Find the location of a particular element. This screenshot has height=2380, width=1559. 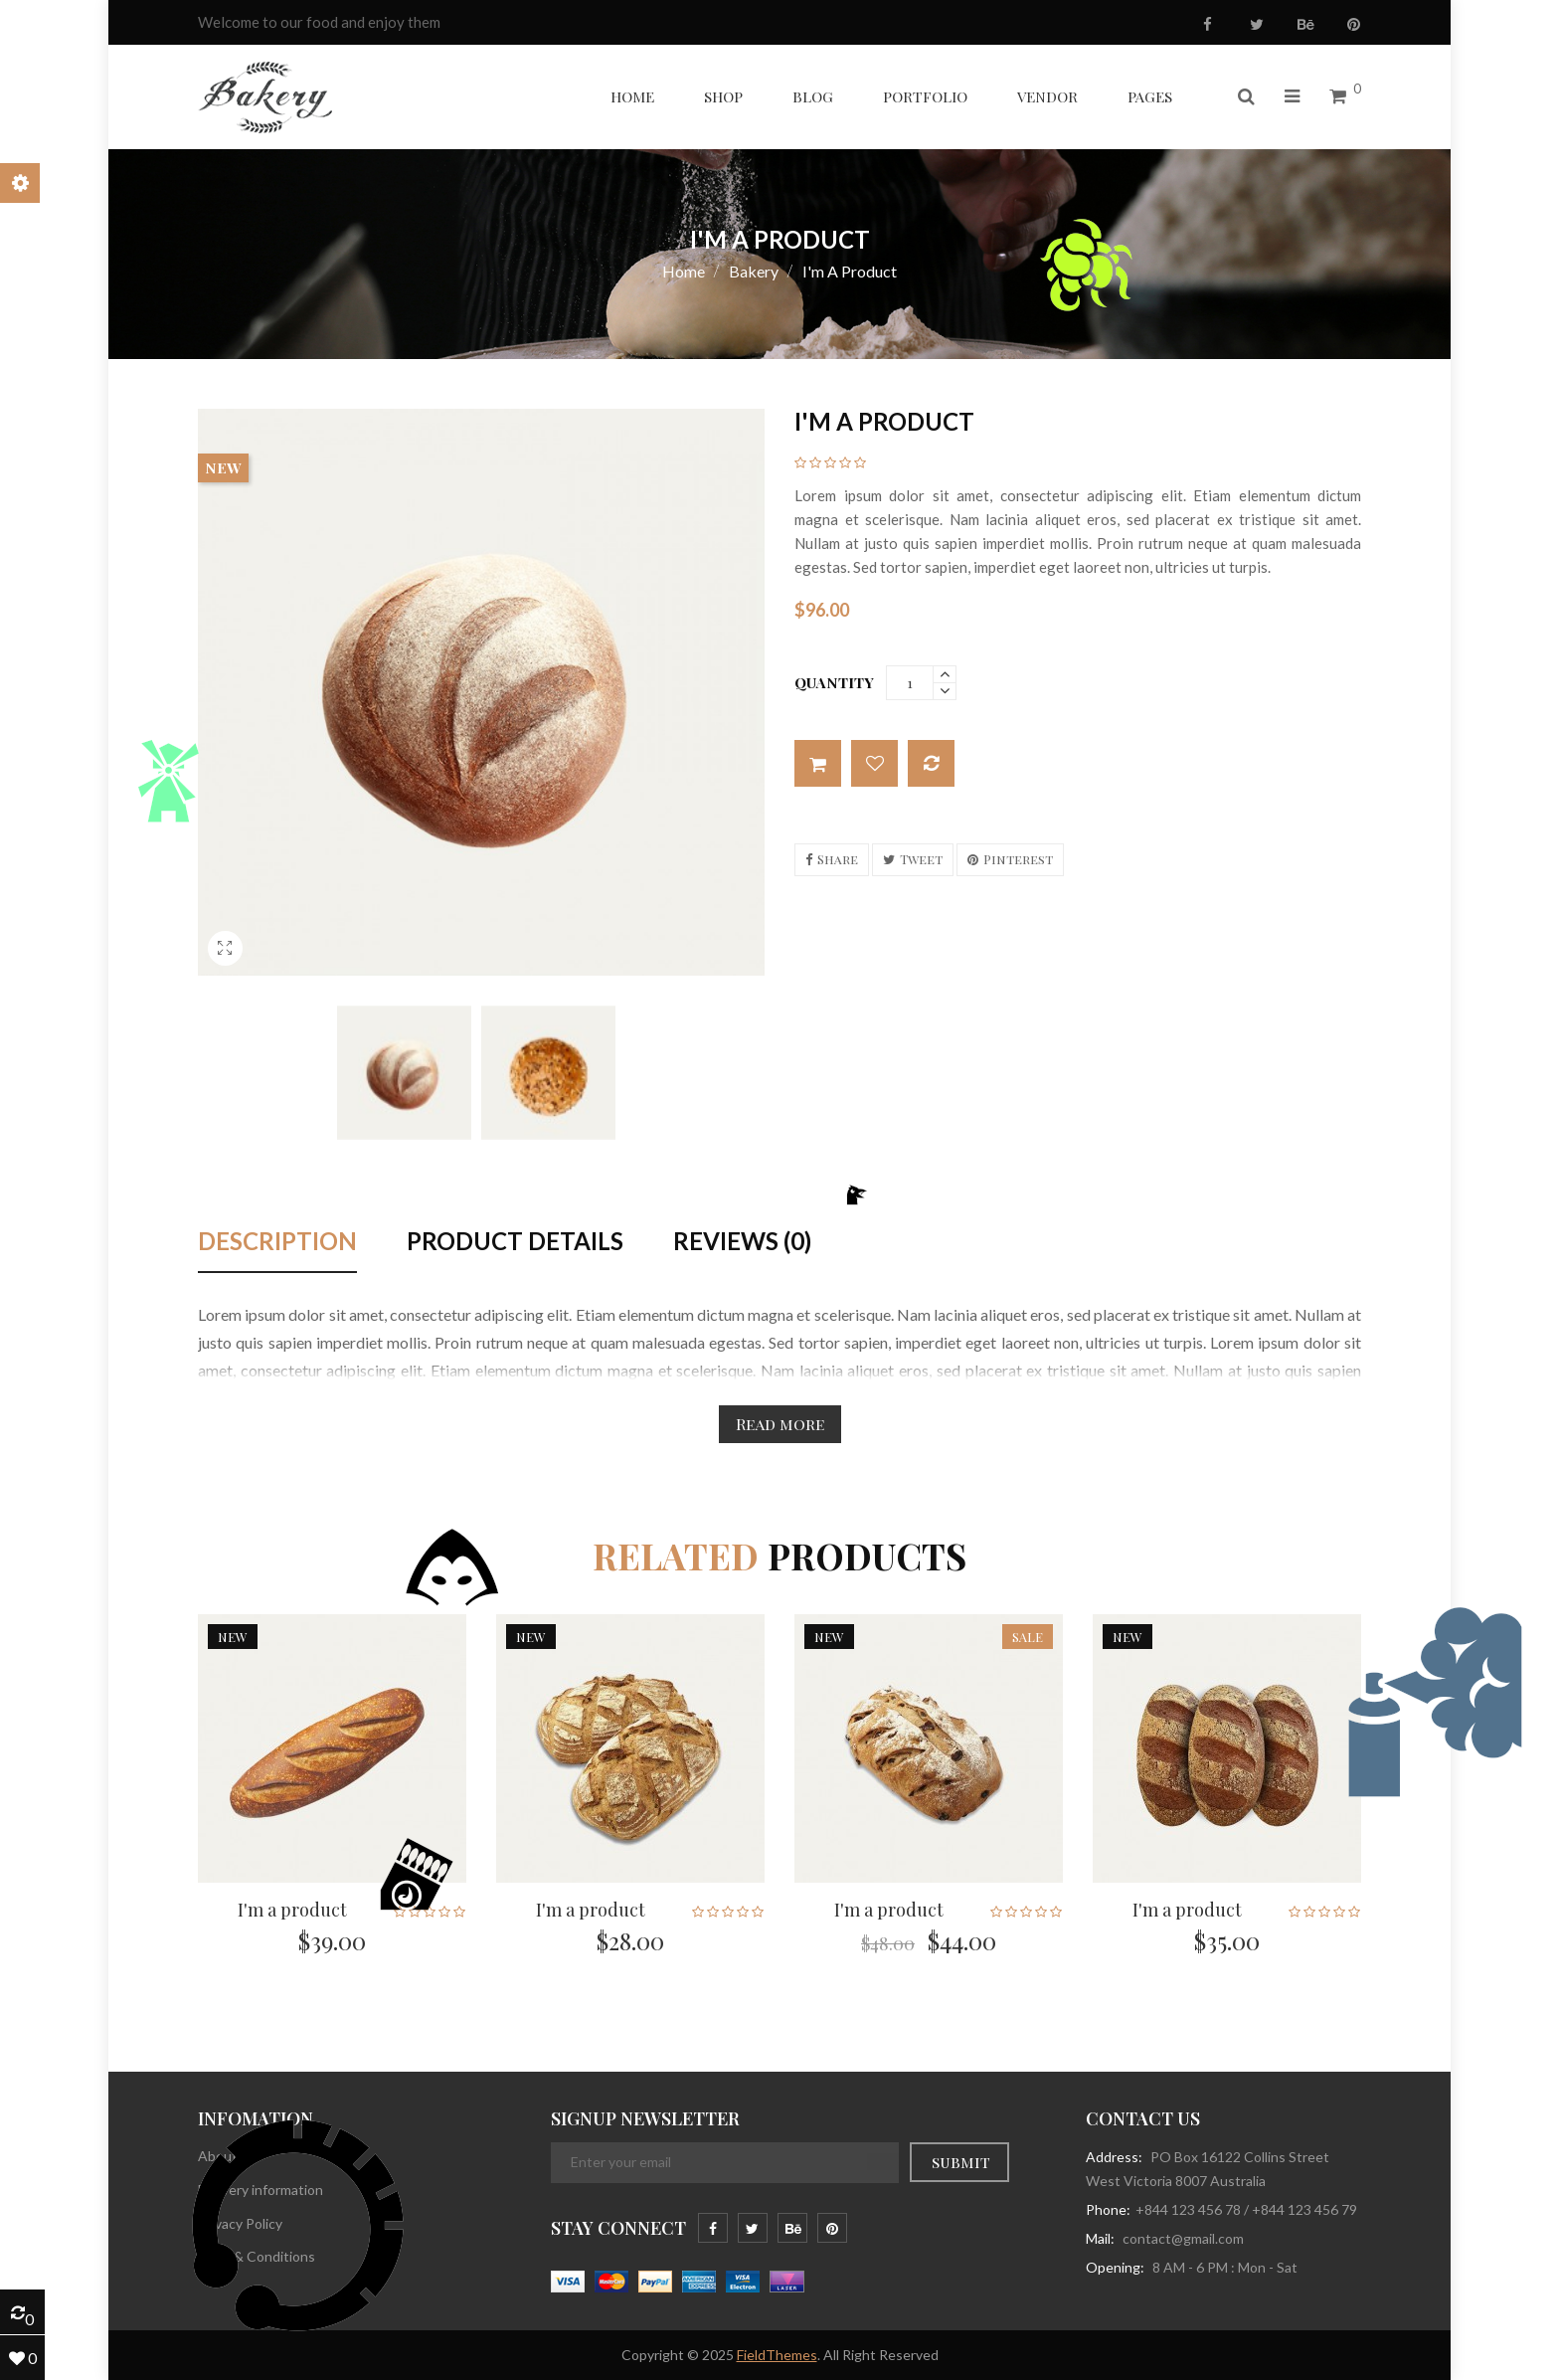

fire or flame-related tools in a survival game is located at coordinates (417, 1873).